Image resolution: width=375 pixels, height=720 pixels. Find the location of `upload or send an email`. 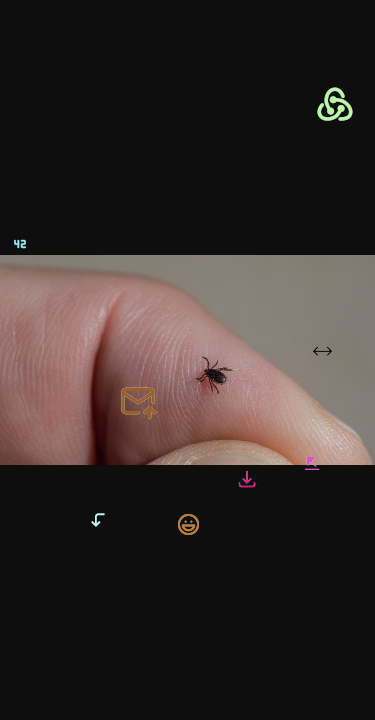

upload or send an email is located at coordinates (138, 401).